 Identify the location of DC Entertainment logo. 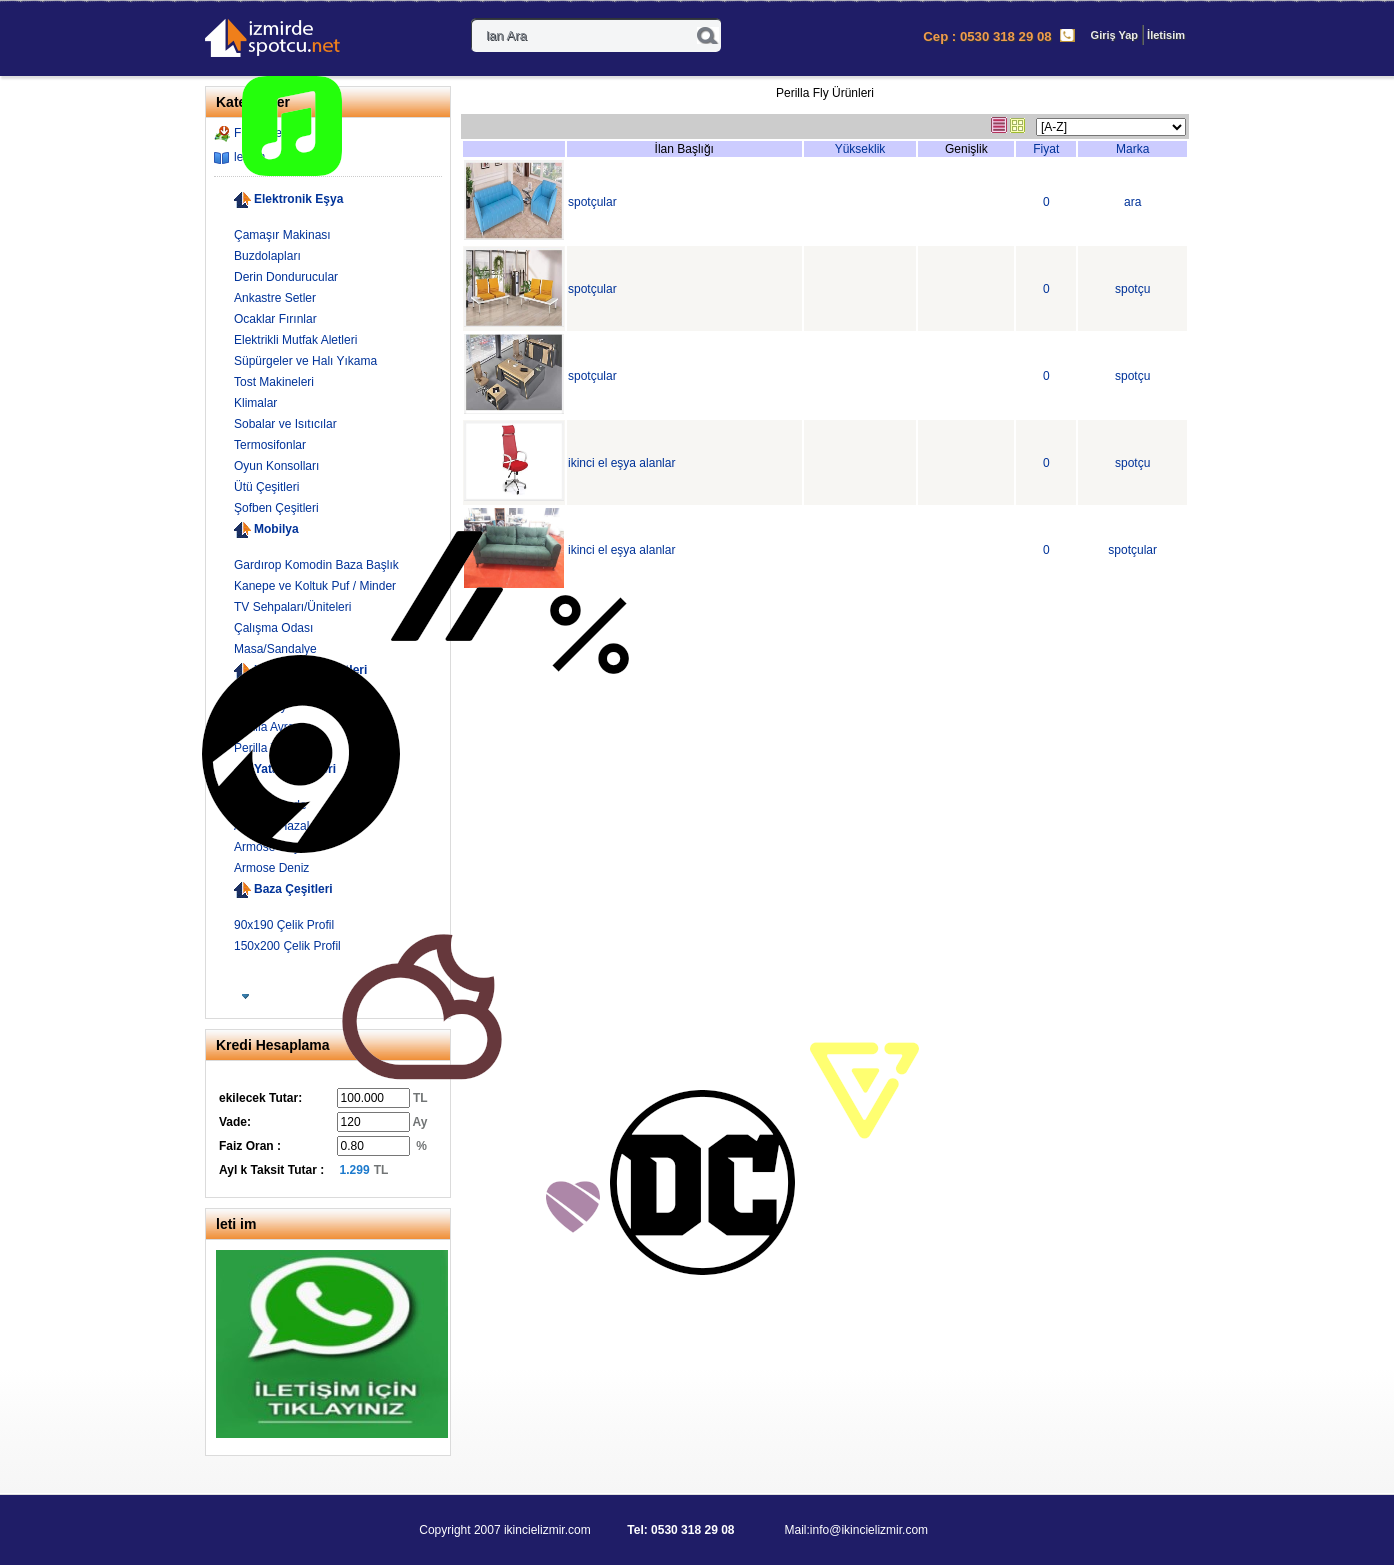
(702, 1182).